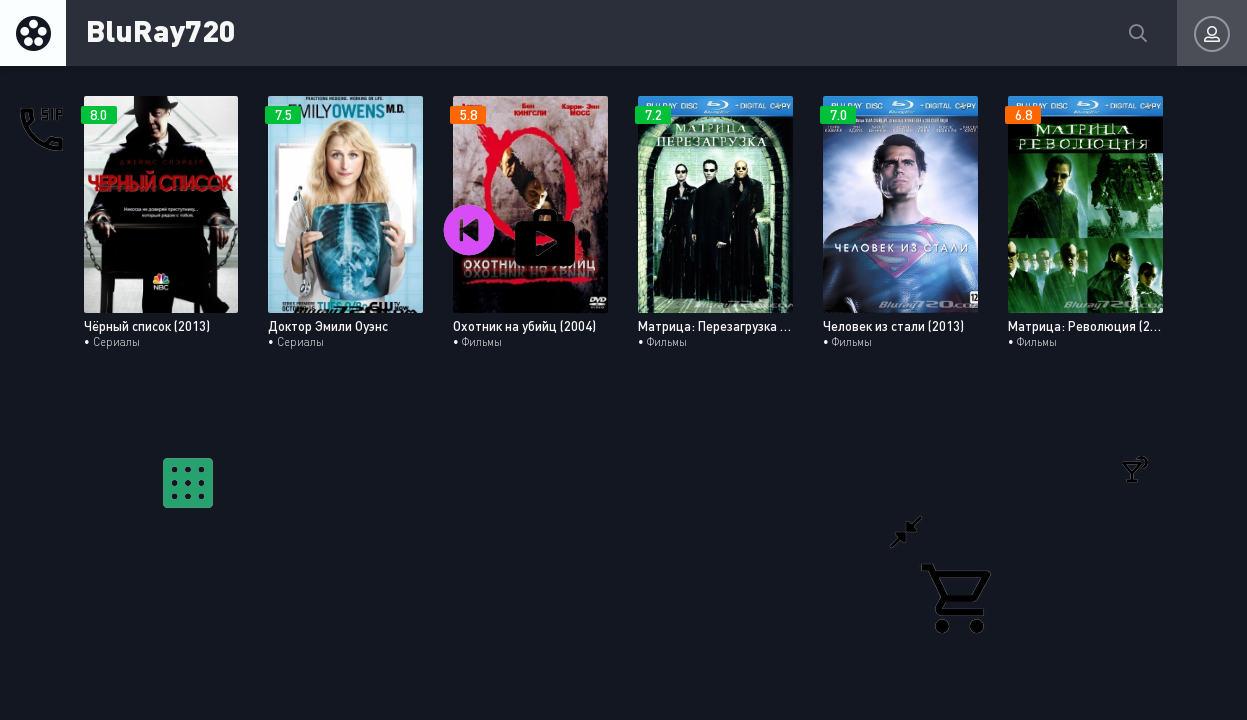 The width and height of the screenshot is (1247, 720). Describe the element at coordinates (959, 598) in the screenshot. I see `view your shopping cart` at that location.